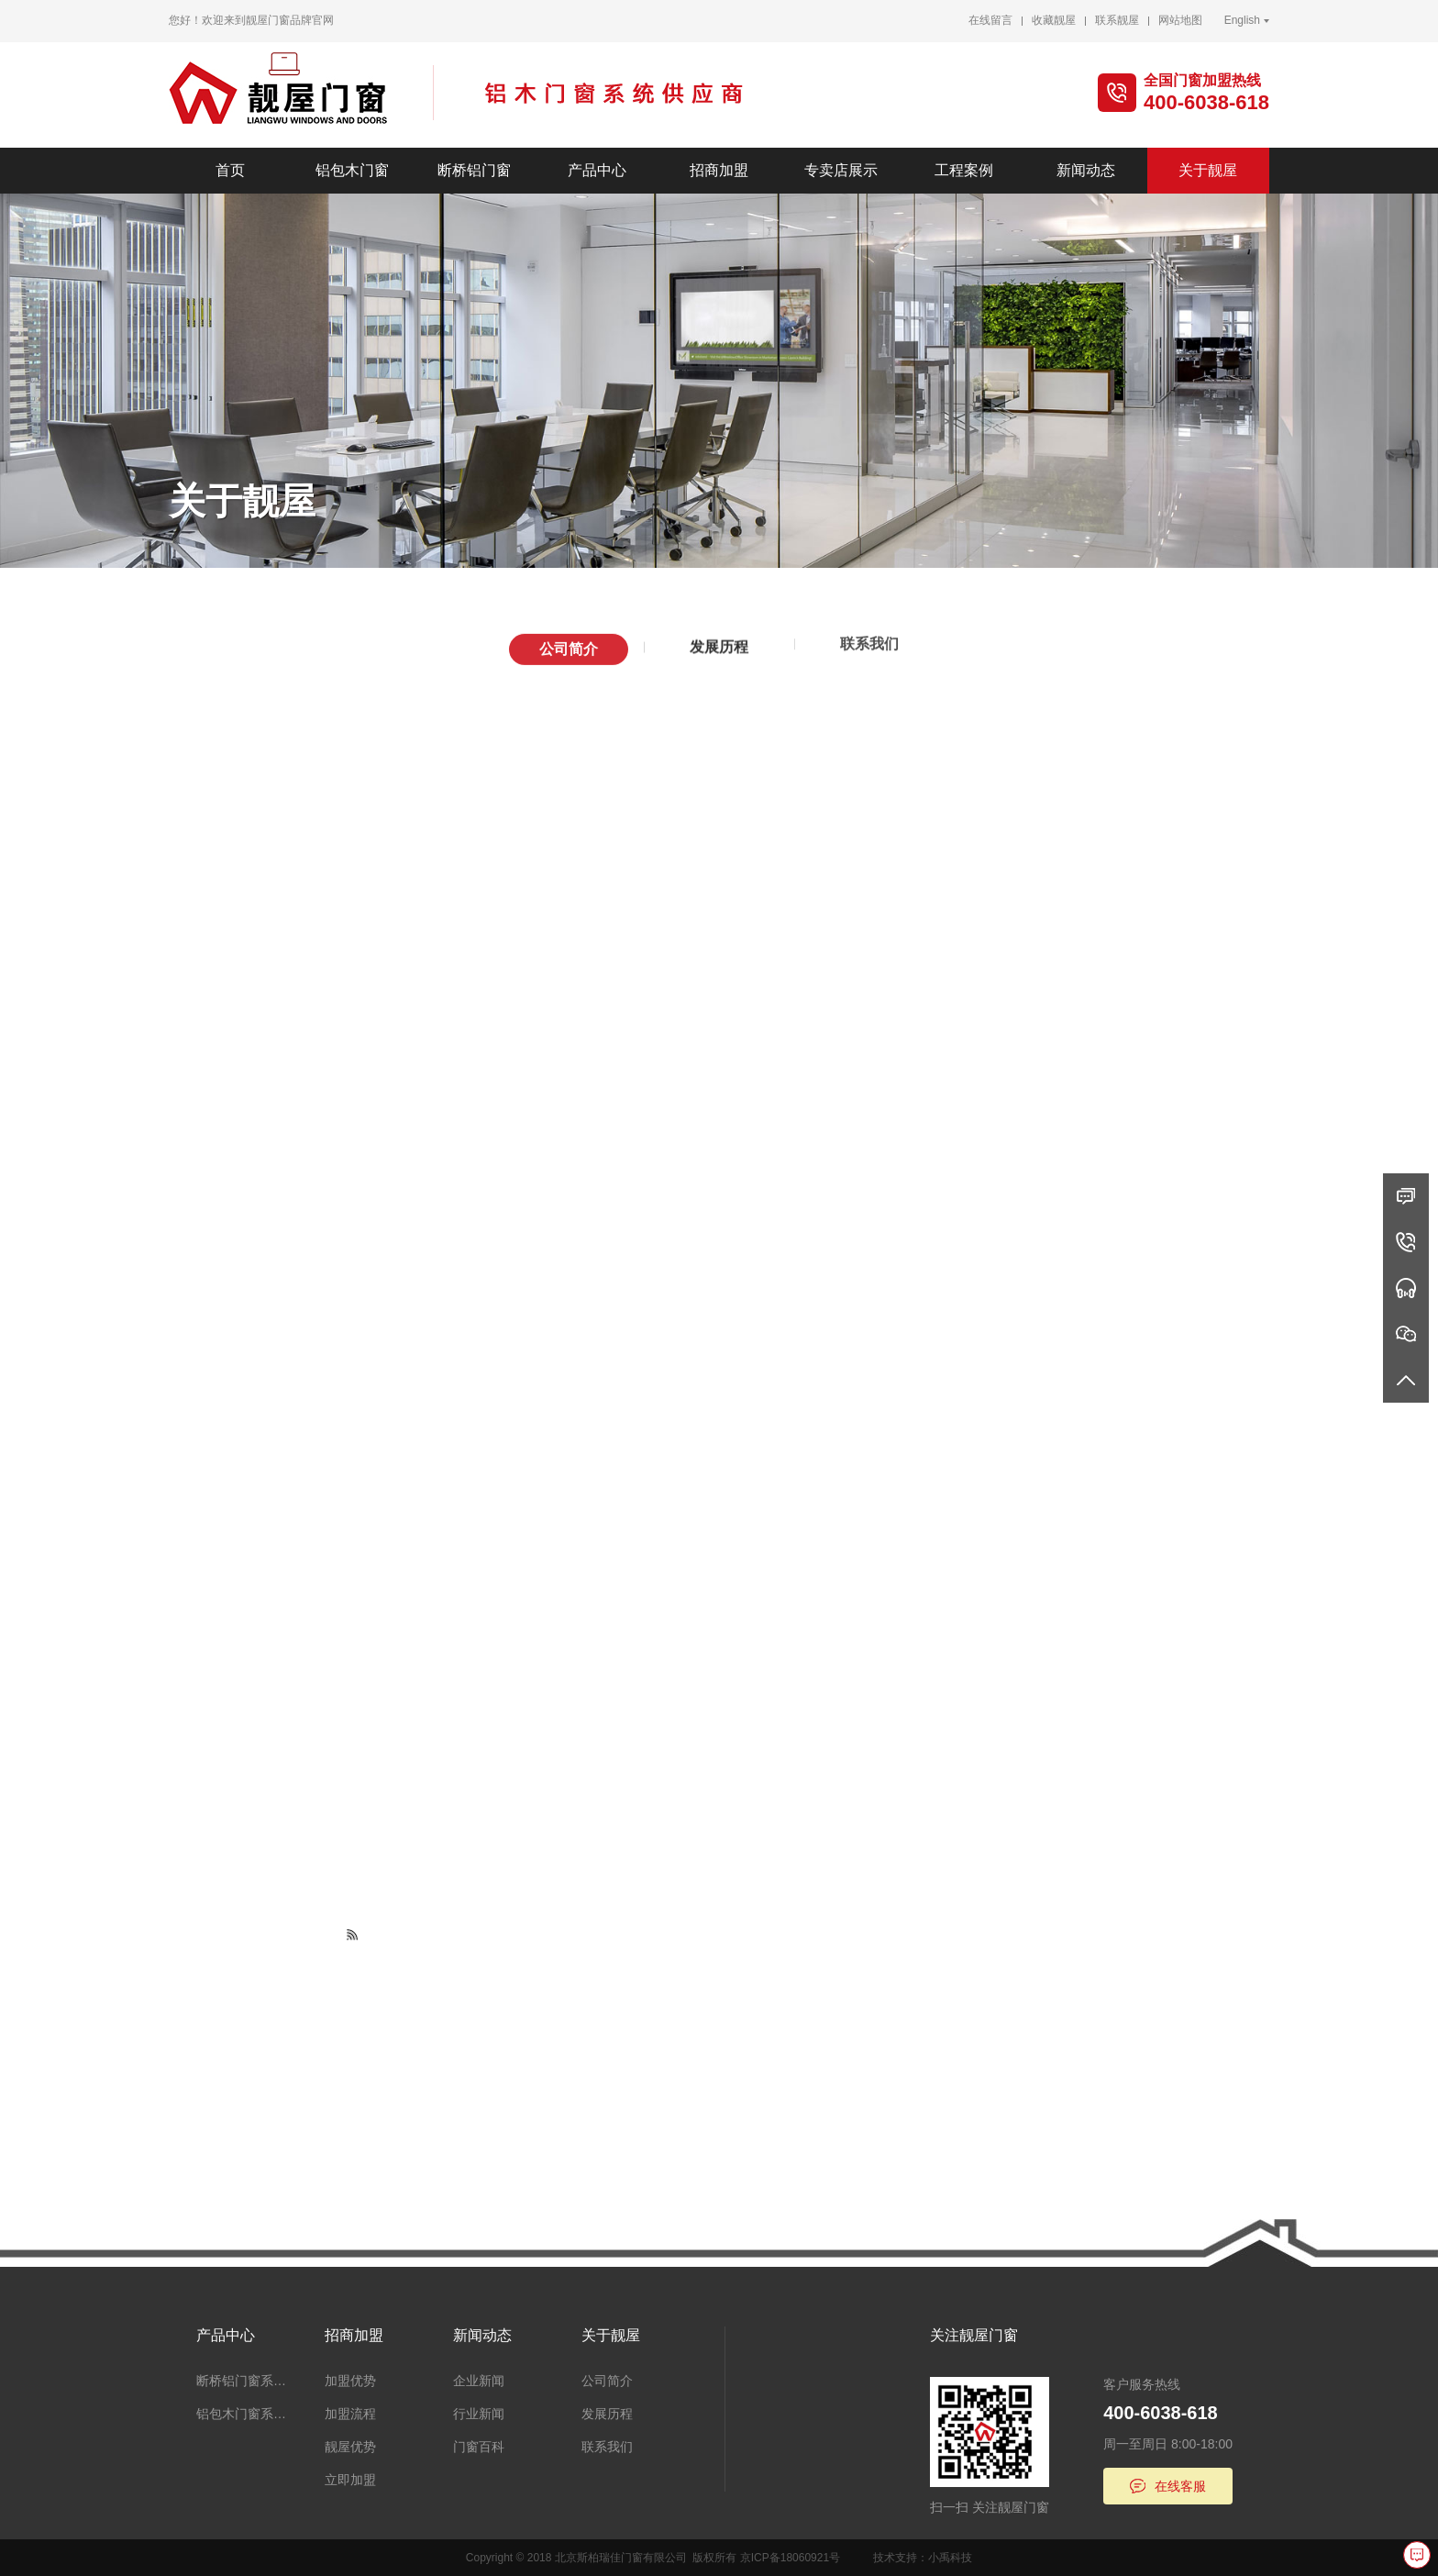 The image size is (1438, 2576). What do you see at coordinates (351, 1935) in the screenshot?
I see `subscribe to RSS feed` at bounding box center [351, 1935].